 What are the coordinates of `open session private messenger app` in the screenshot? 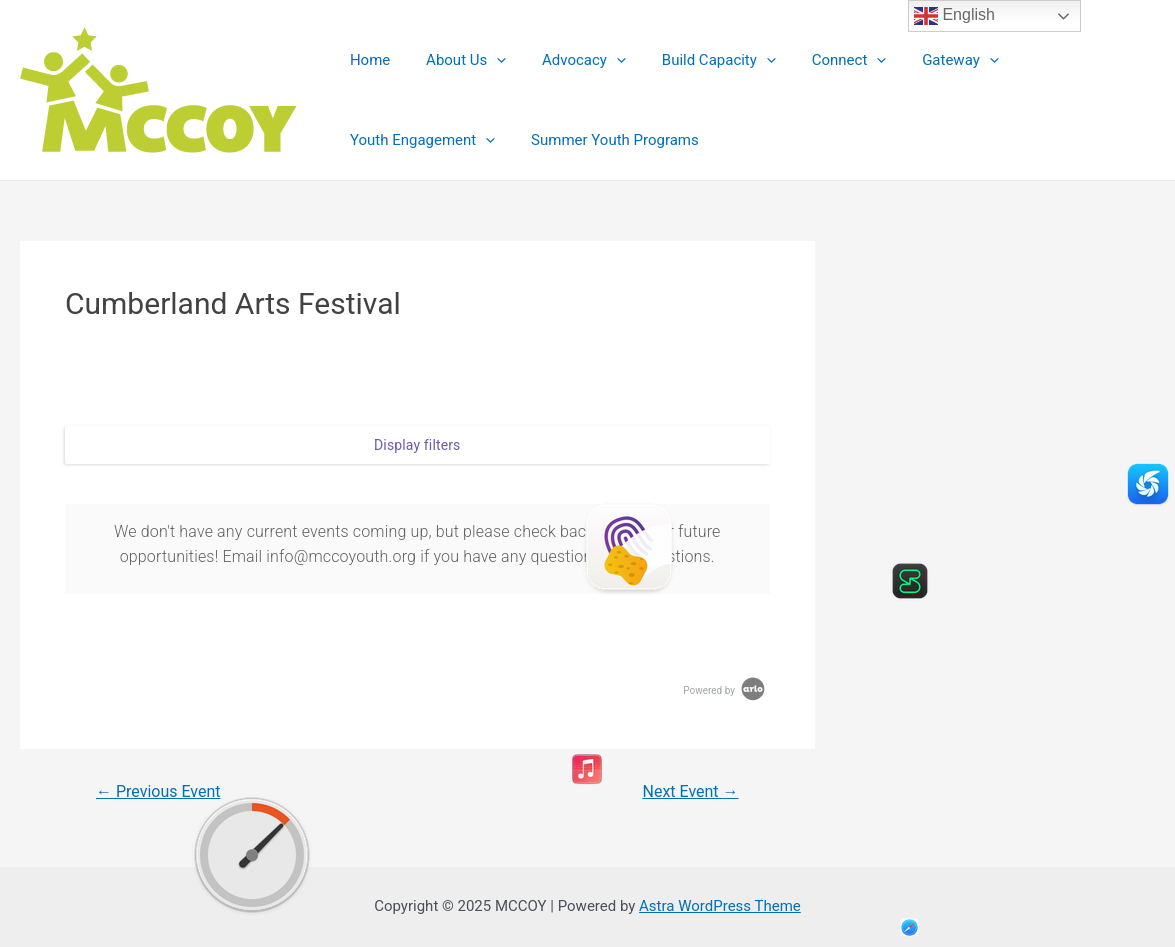 It's located at (910, 581).